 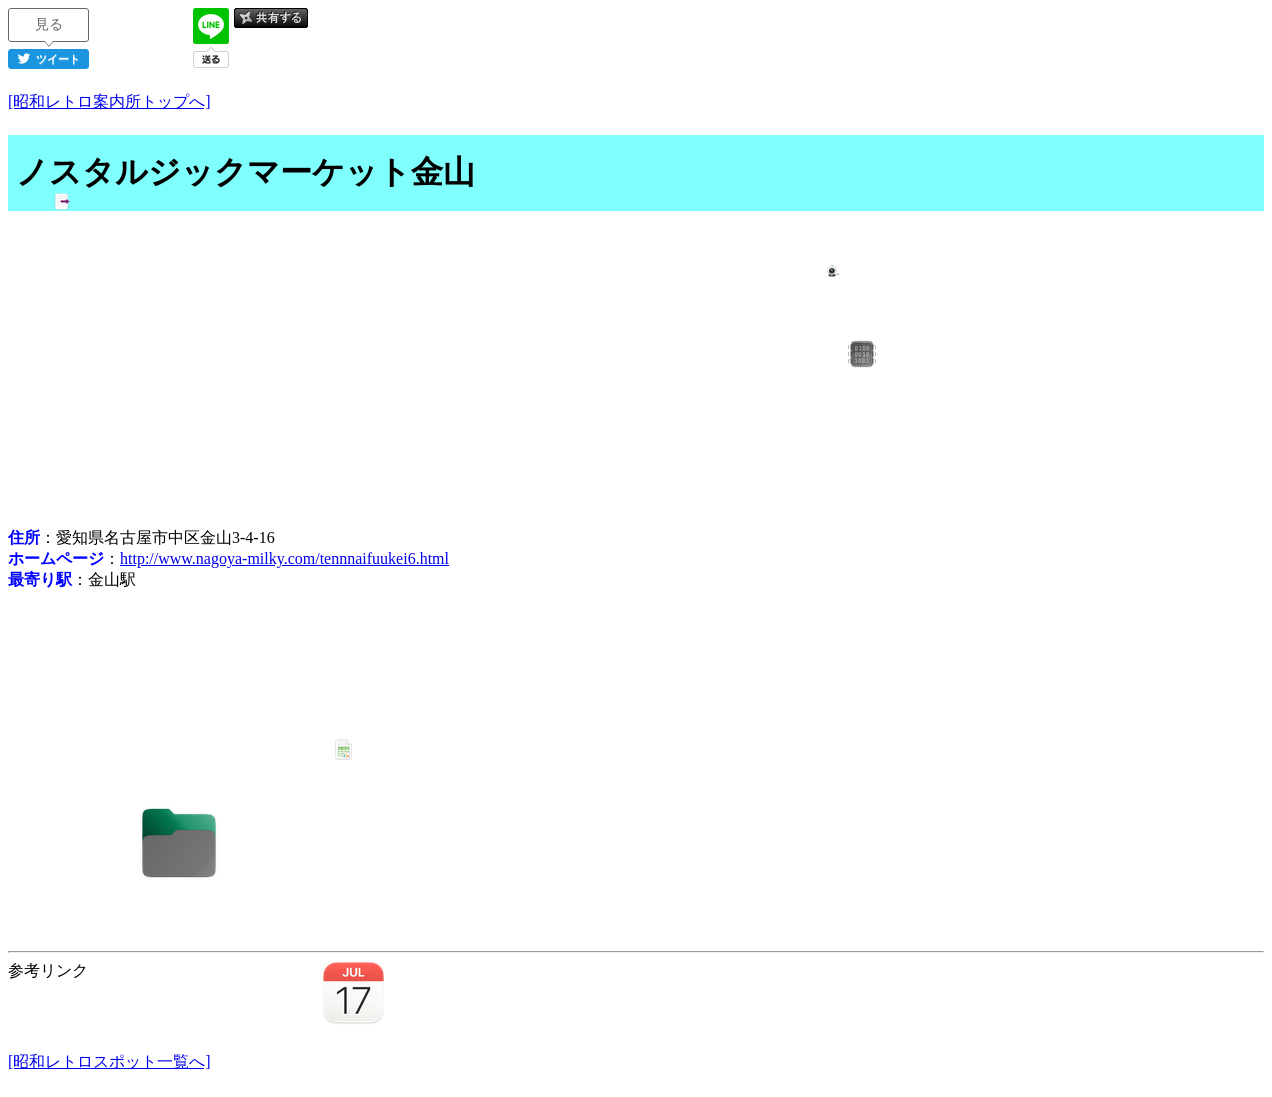 I want to click on view calendar events and reminders, so click(x=353, y=992).